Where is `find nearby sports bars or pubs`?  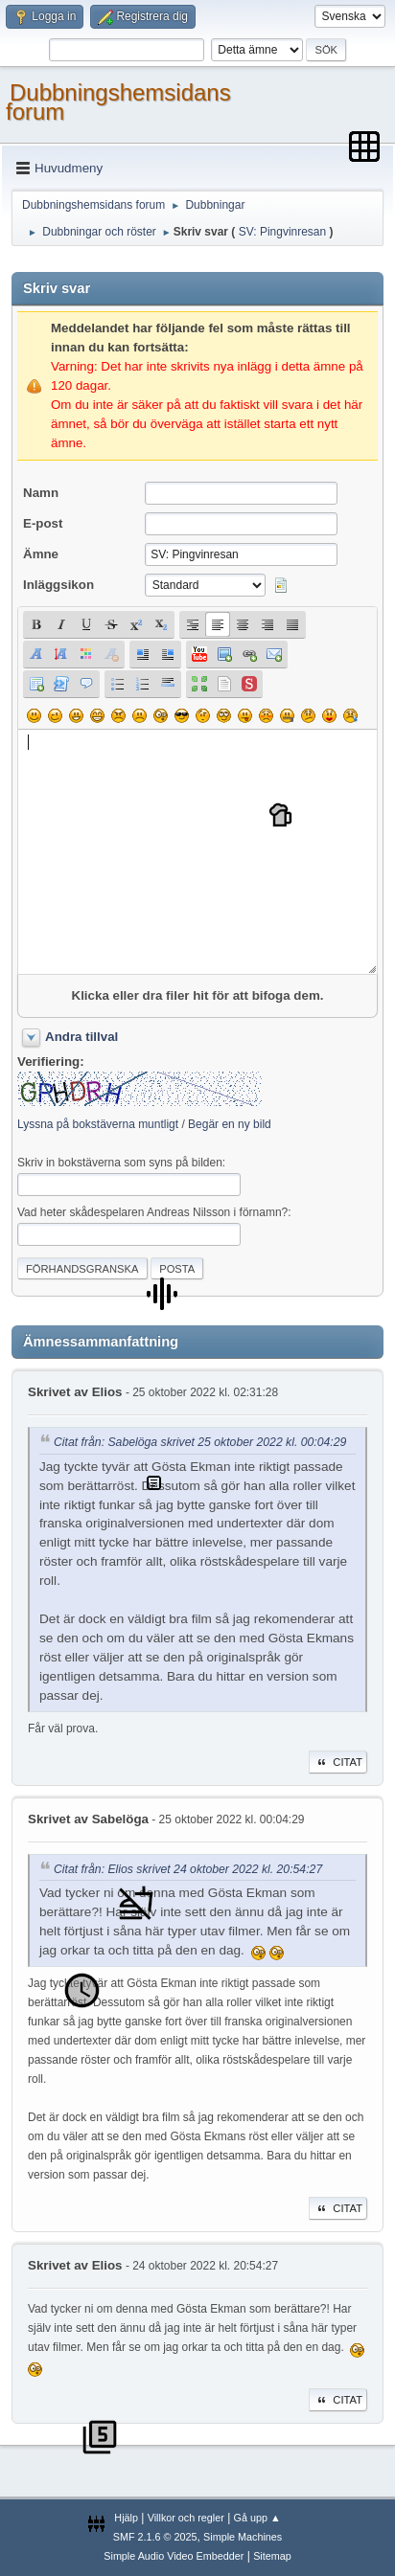
find nearby sports bars or pubs is located at coordinates (280, 815).